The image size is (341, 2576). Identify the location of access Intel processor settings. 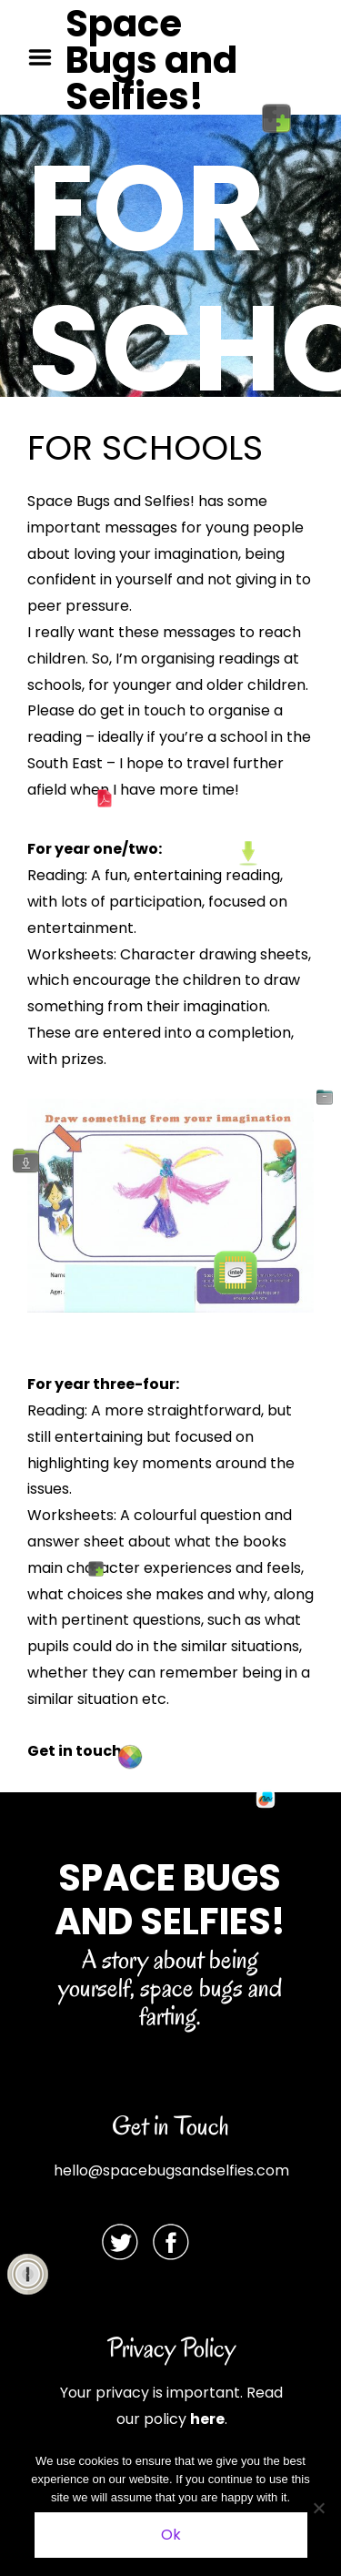
(236, 1273).